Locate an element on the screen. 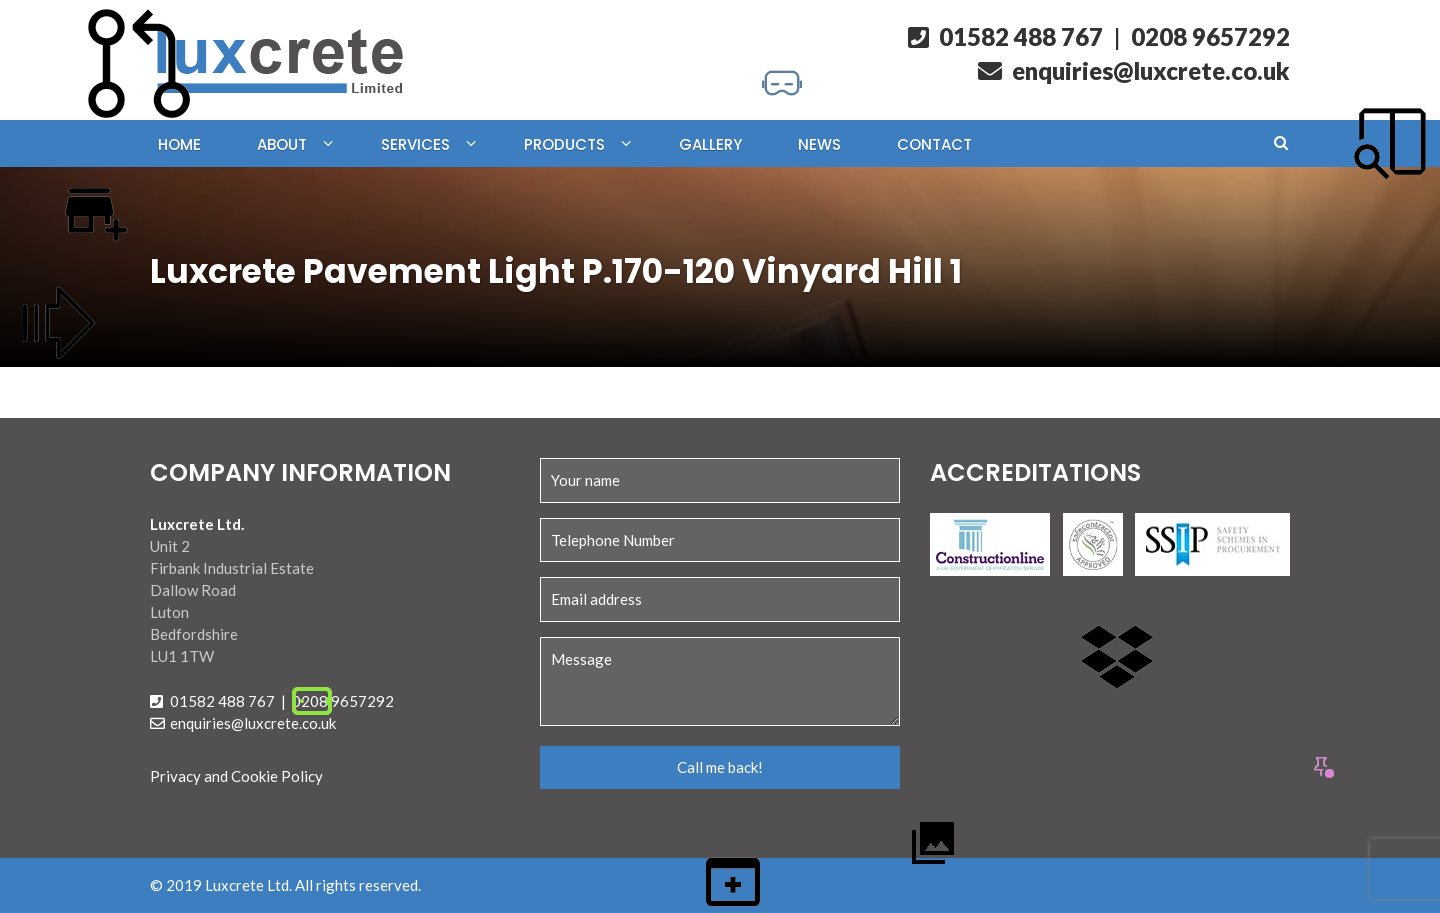 The image size is (1440, 913). access virtual reality settings or features is located at coordinates (782, 83).